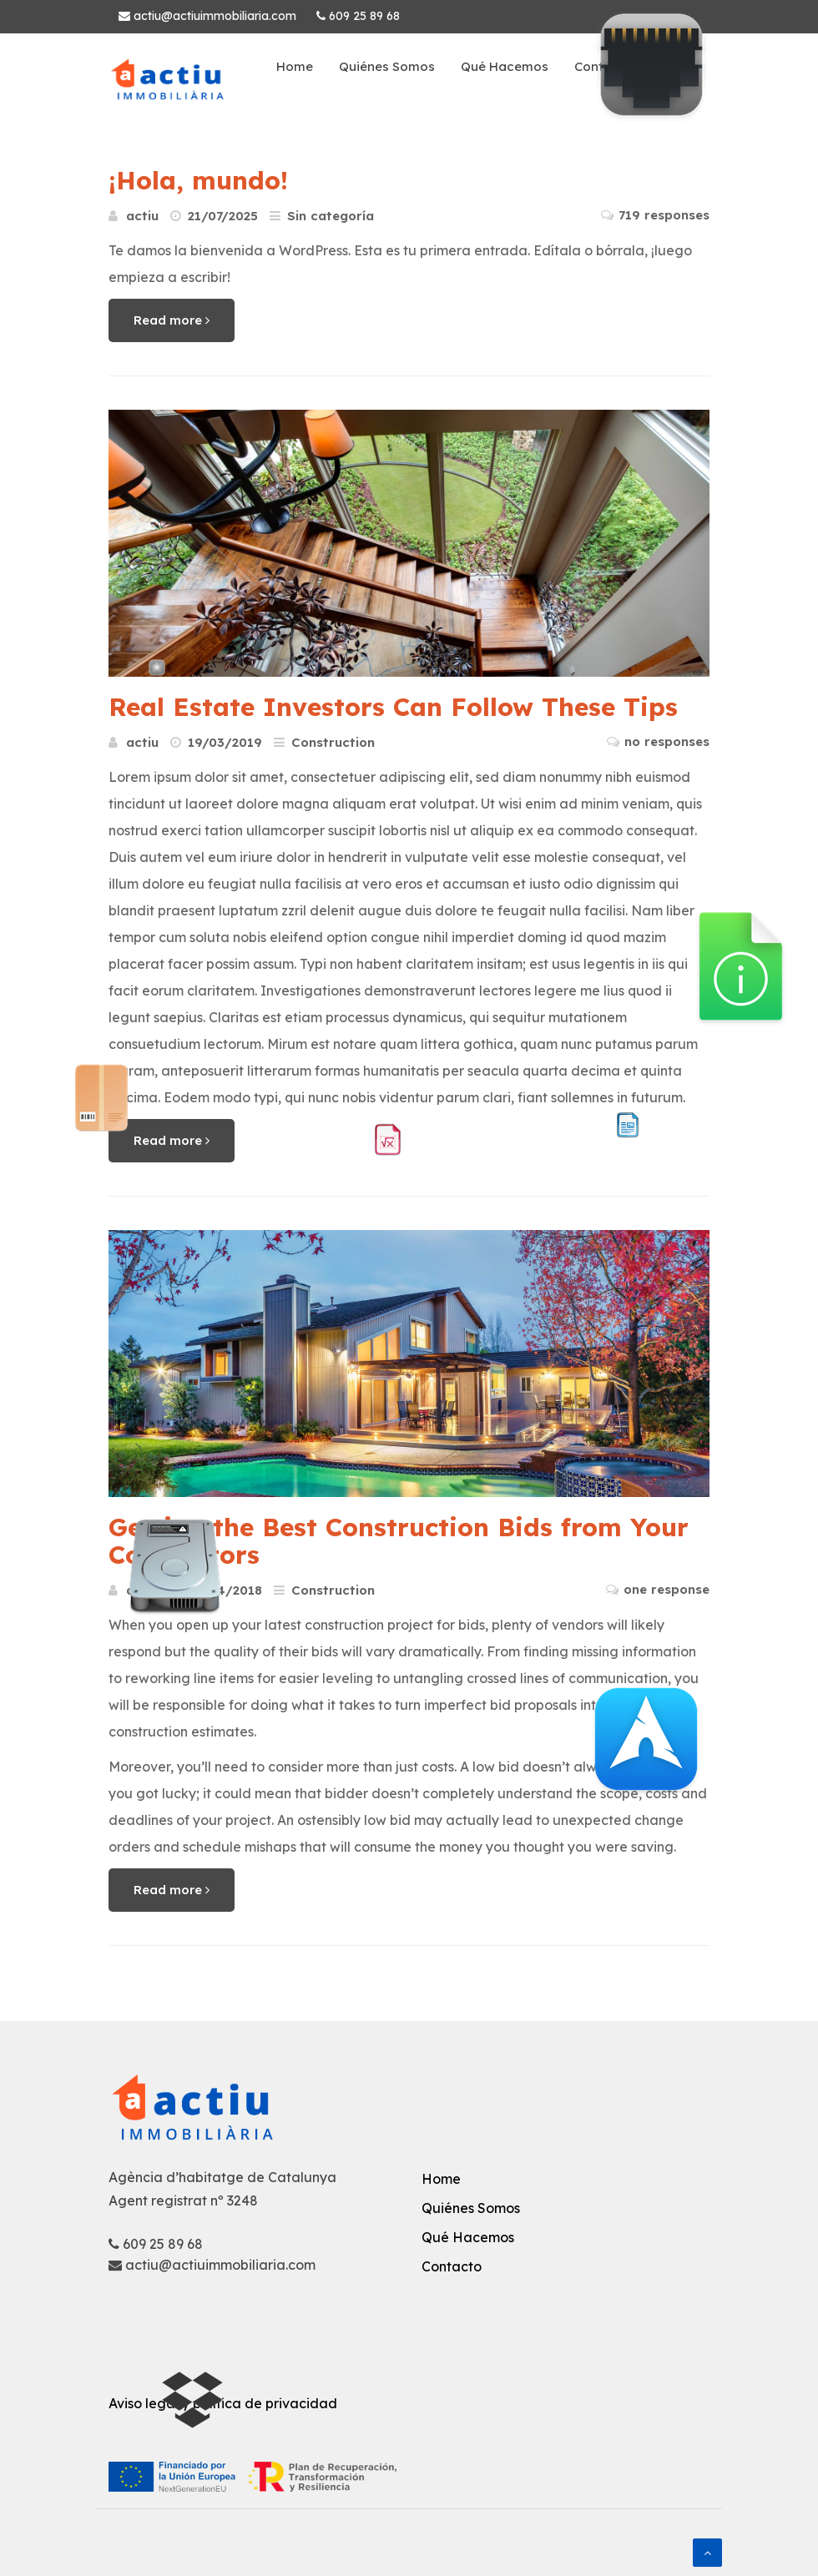  What do you see at coordinates (101, 1097) in the screenshot?
I see `a compressed archive or package file` at bounding box center [101, 1097].